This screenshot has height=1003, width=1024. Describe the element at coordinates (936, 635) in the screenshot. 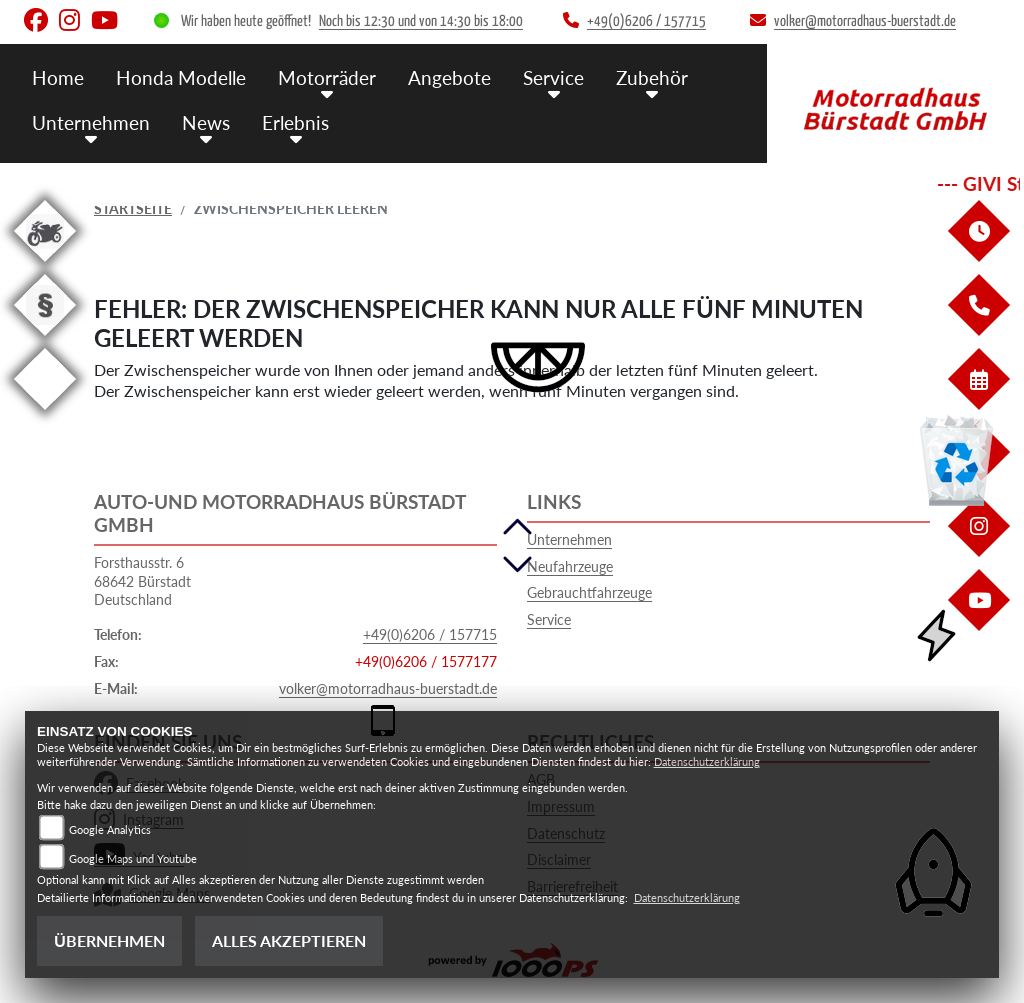

I see `quick actions or shortcuts` at that location.